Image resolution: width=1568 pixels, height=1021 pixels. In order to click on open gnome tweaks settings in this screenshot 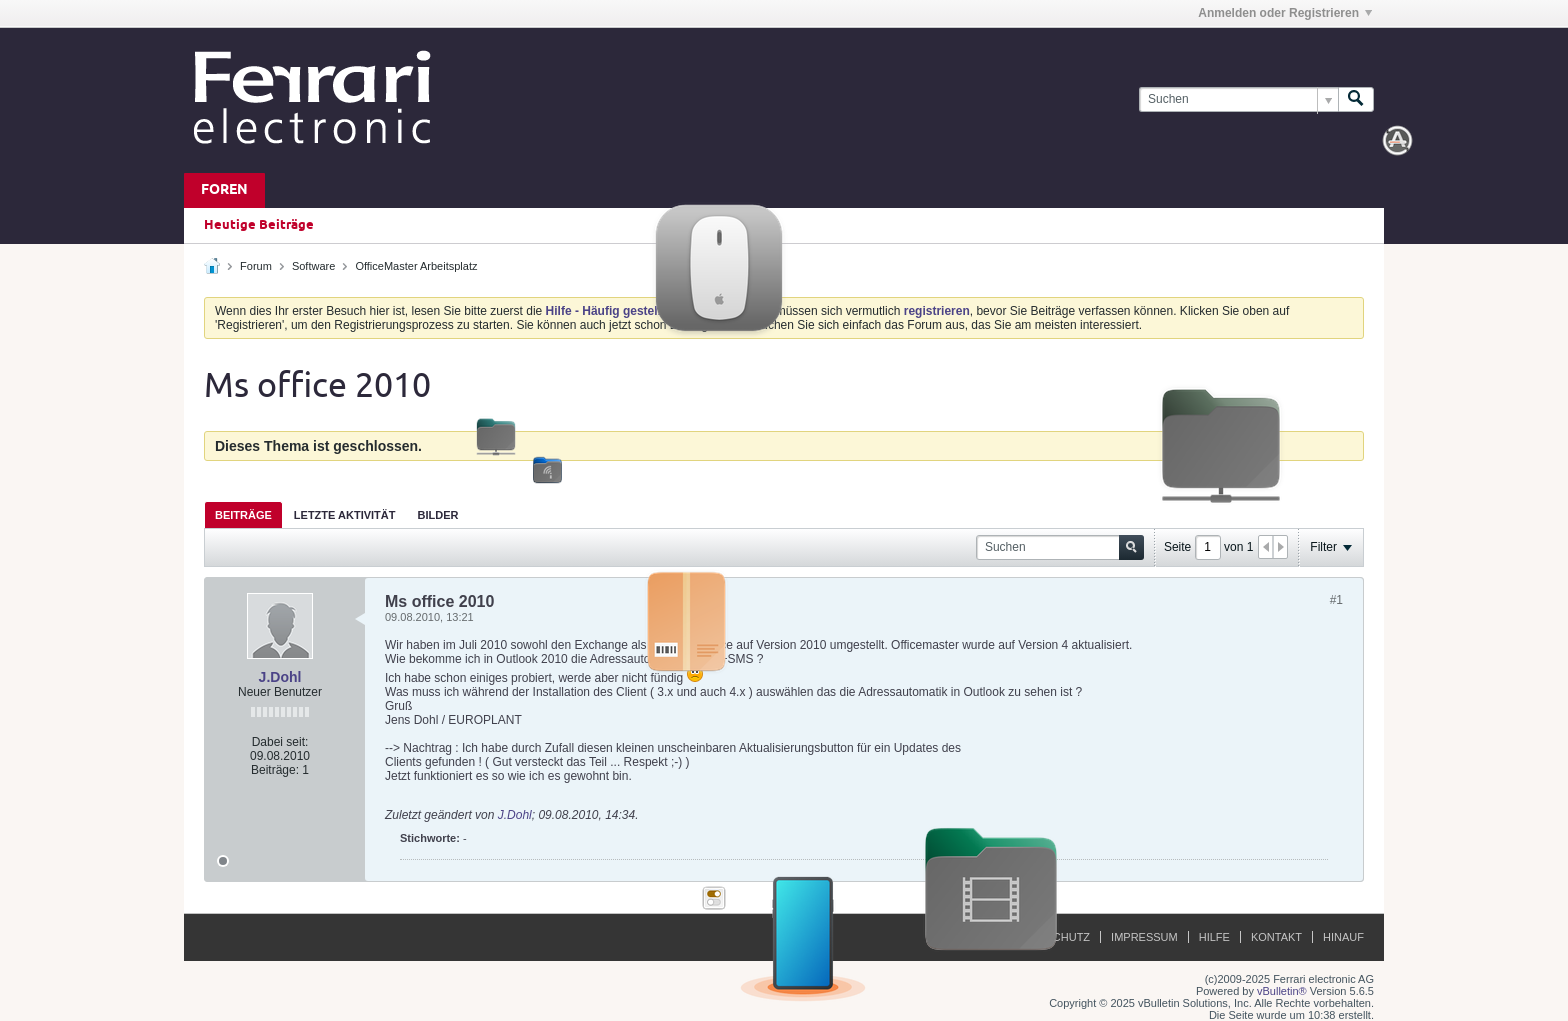, I will do `click(714, 898)`.